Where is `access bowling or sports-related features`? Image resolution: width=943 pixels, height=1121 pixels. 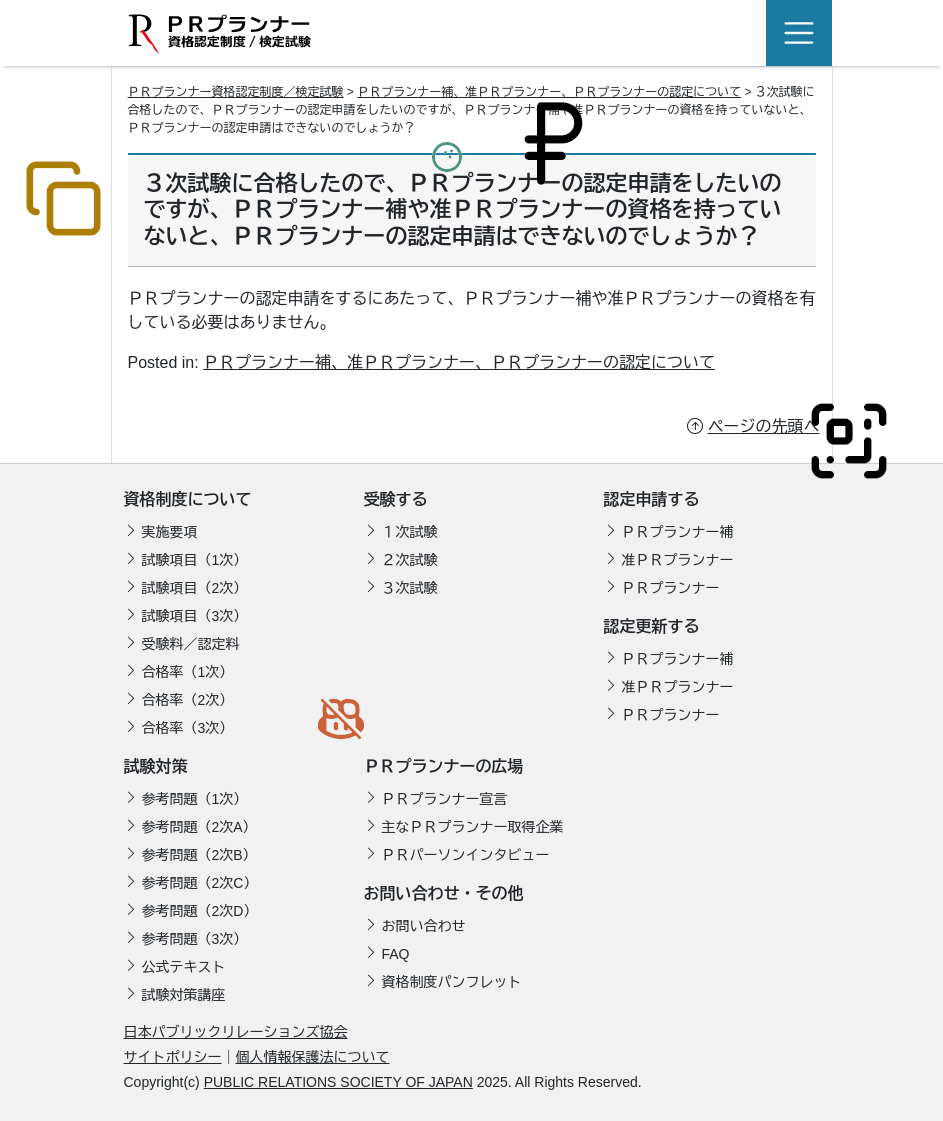
access bowling or sports-related features is located at coordinates (447, 157).